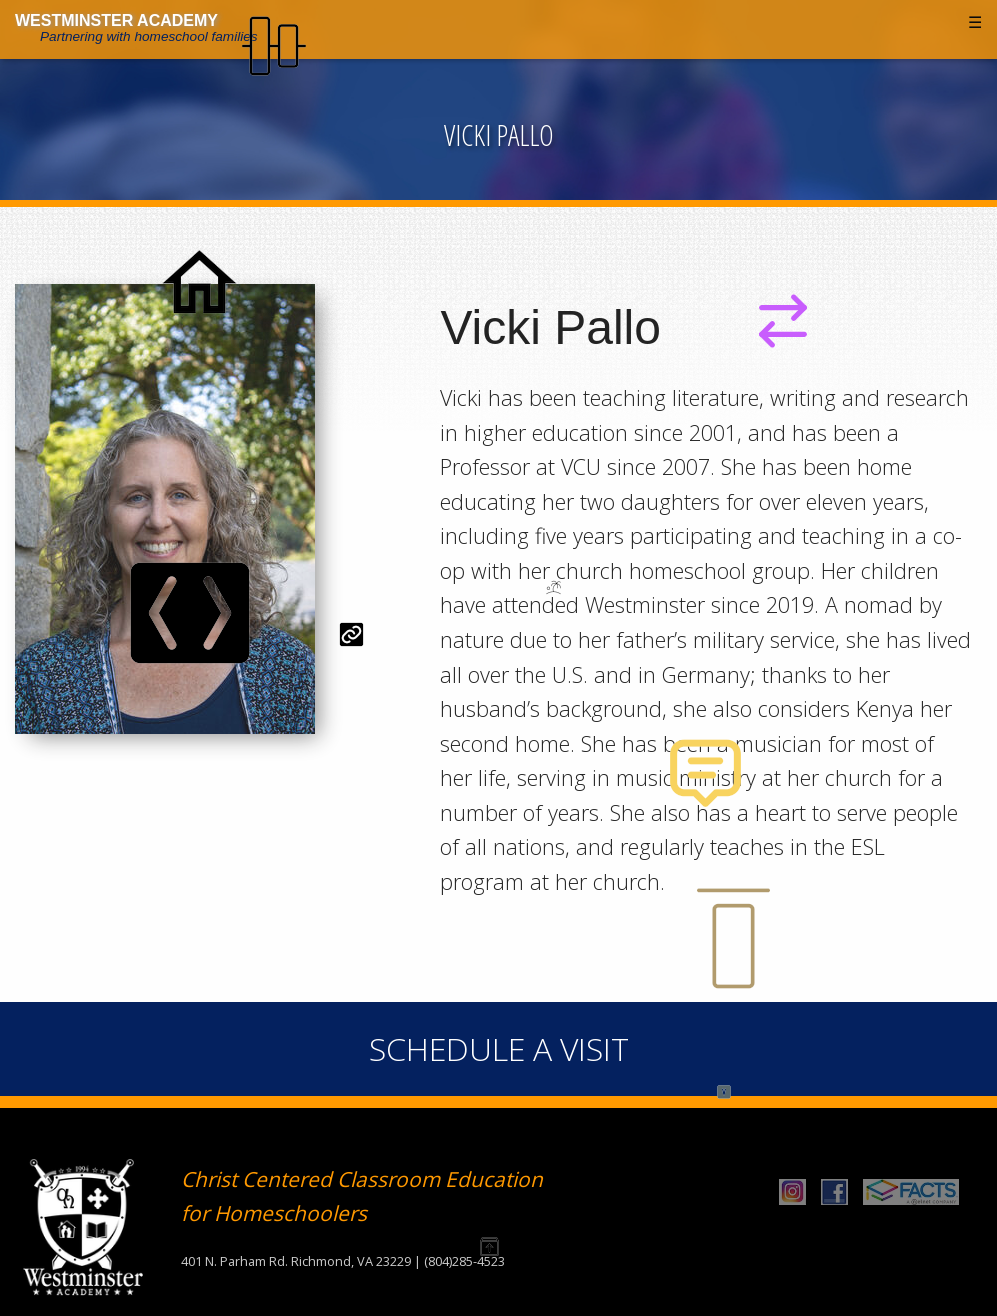  Describe the element at coordinates (783, 321) in the screenshot. I see `swap or exchange items` at that location.